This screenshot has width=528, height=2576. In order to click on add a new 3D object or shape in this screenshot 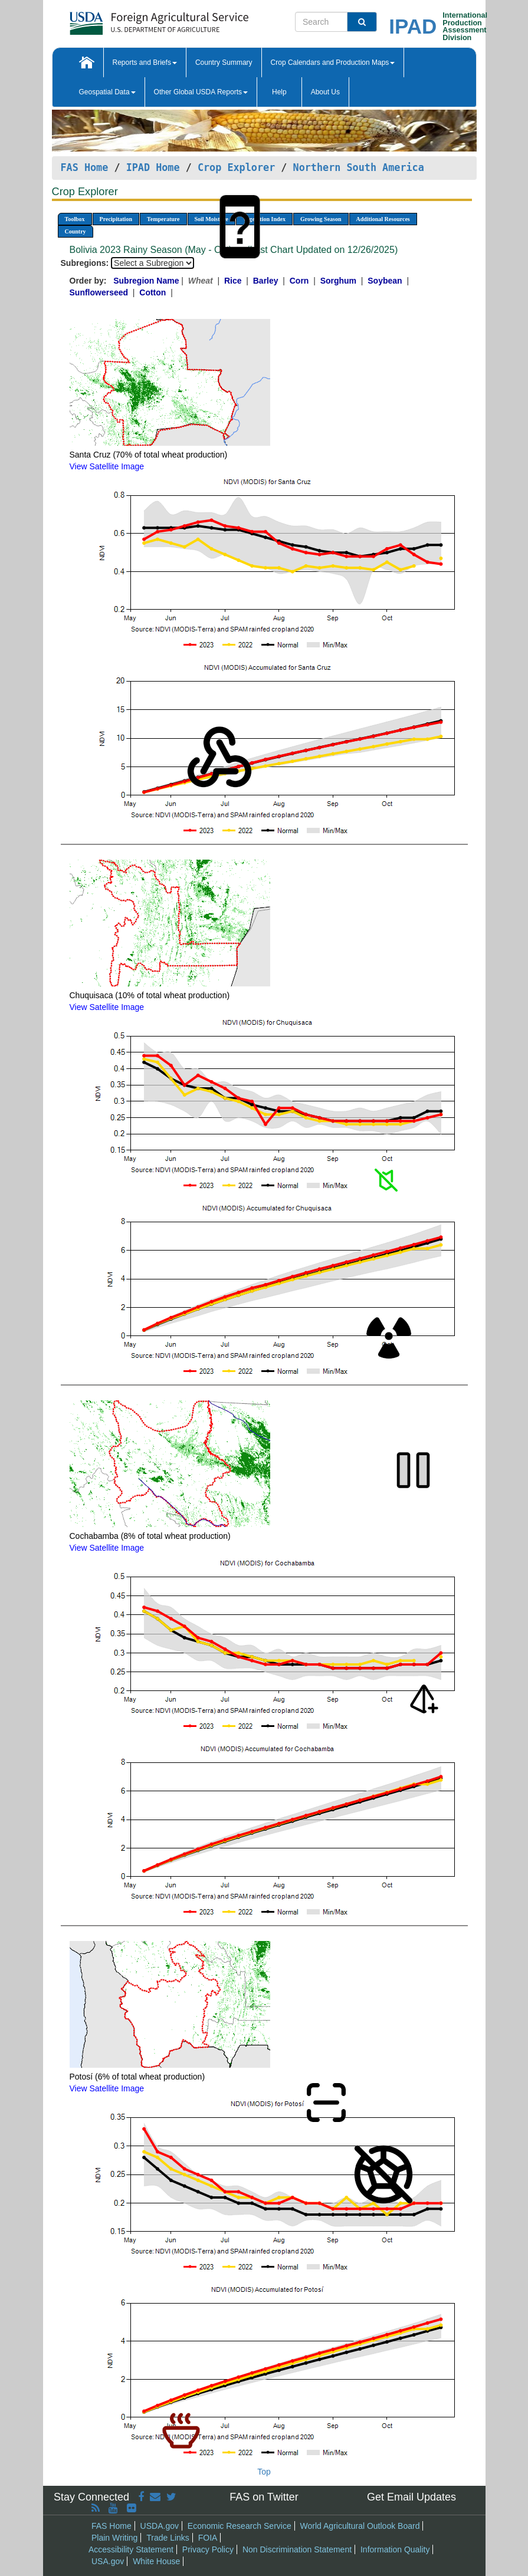, I will do `click(424, 1699)`.